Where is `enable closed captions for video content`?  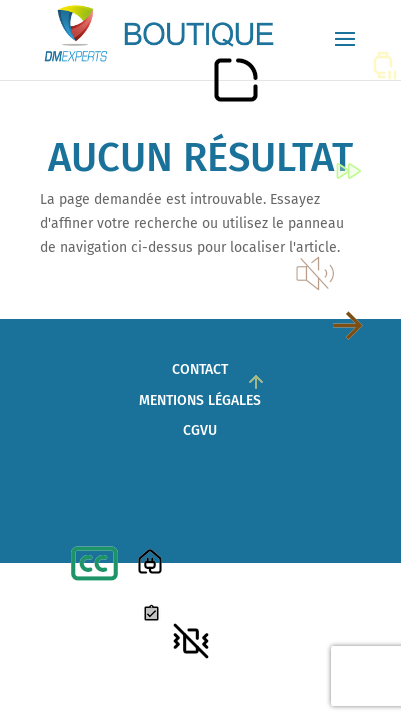 enable closed captions for video content is located at coordinates (94, 563).